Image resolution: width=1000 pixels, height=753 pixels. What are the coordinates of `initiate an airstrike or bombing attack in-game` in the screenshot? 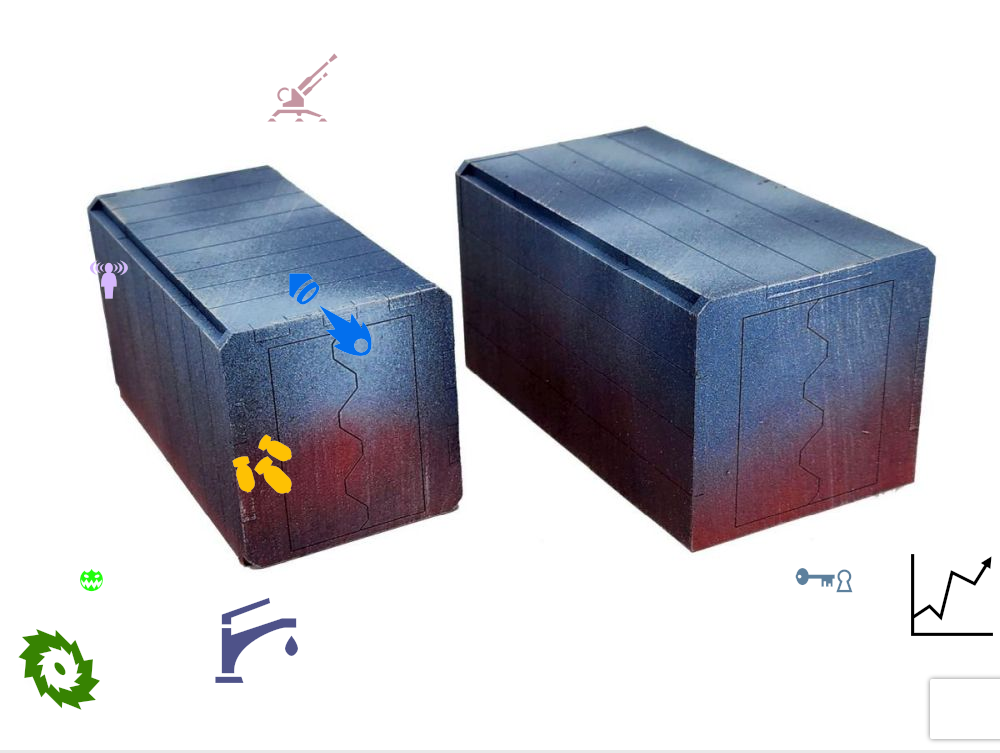 It's located at (262, 464).